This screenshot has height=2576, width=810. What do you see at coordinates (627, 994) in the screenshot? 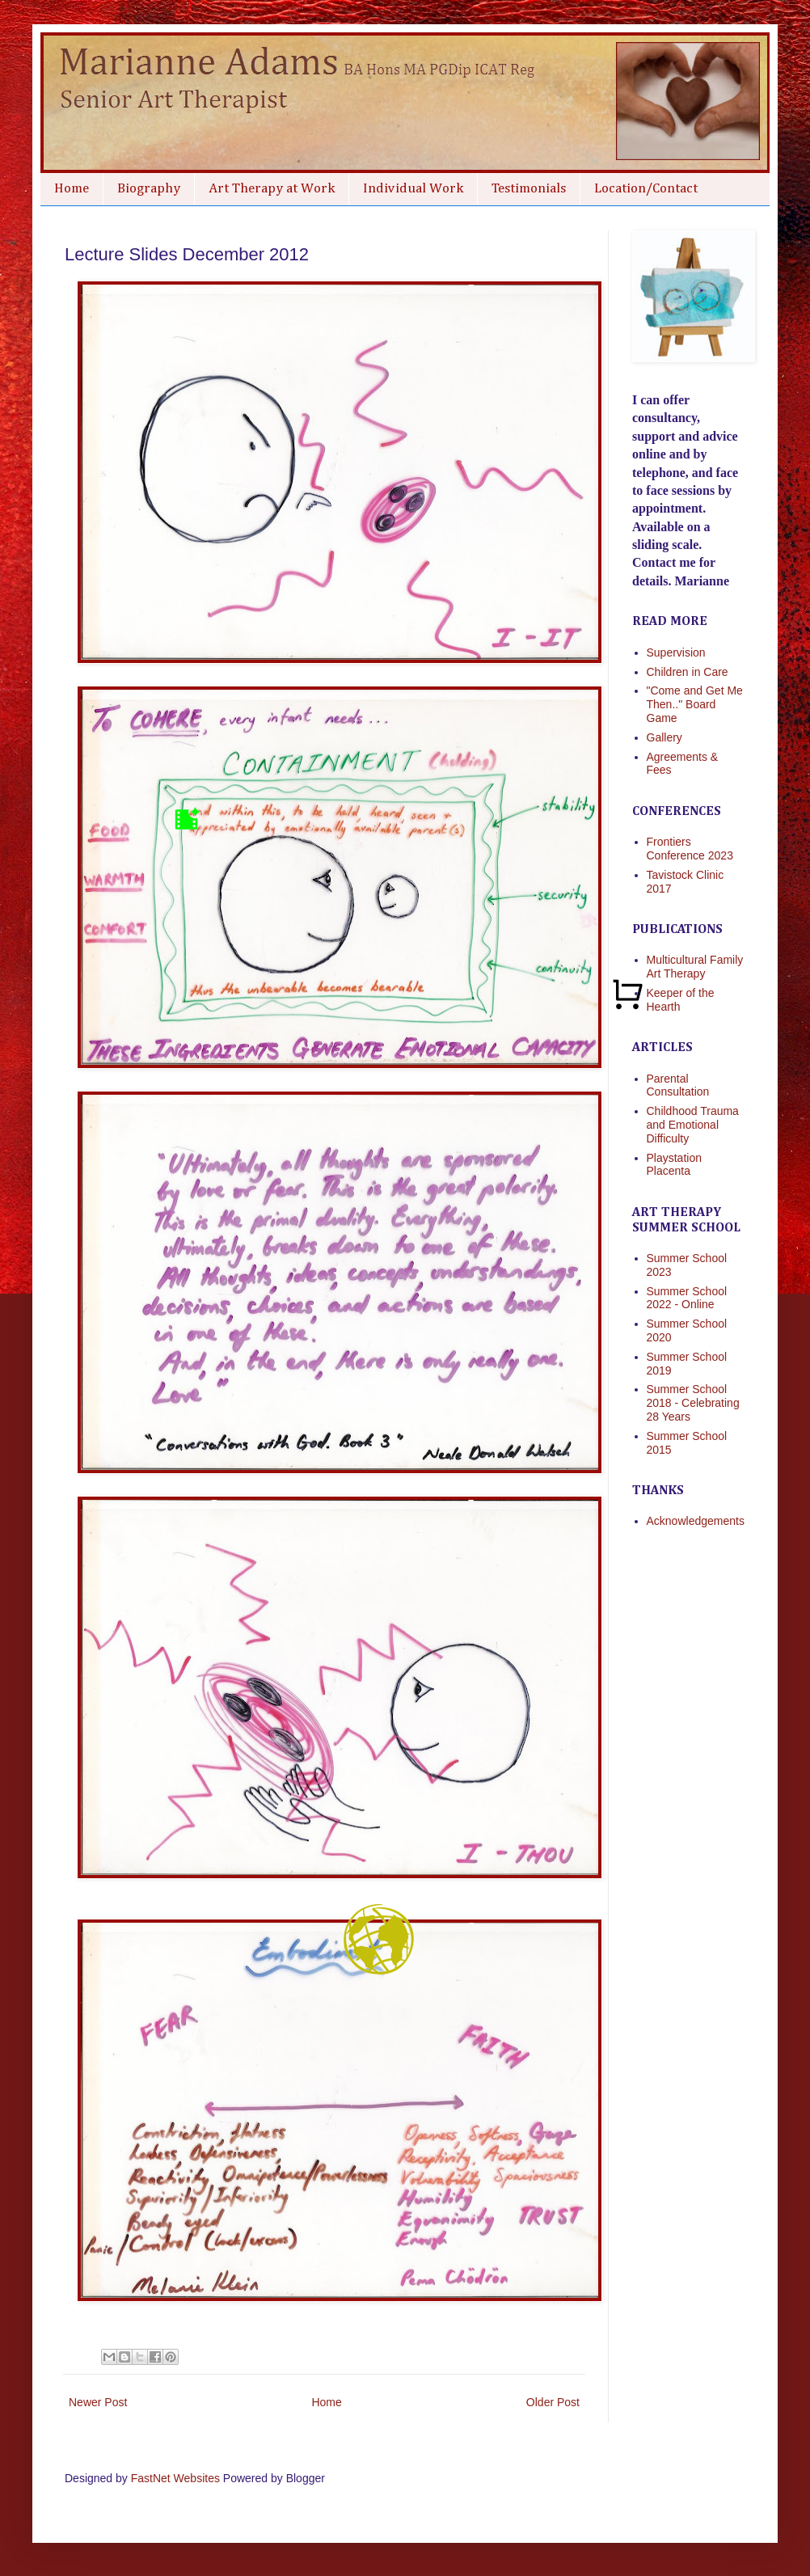
I see `view your shopping cart` at bounding box center [627, 994].